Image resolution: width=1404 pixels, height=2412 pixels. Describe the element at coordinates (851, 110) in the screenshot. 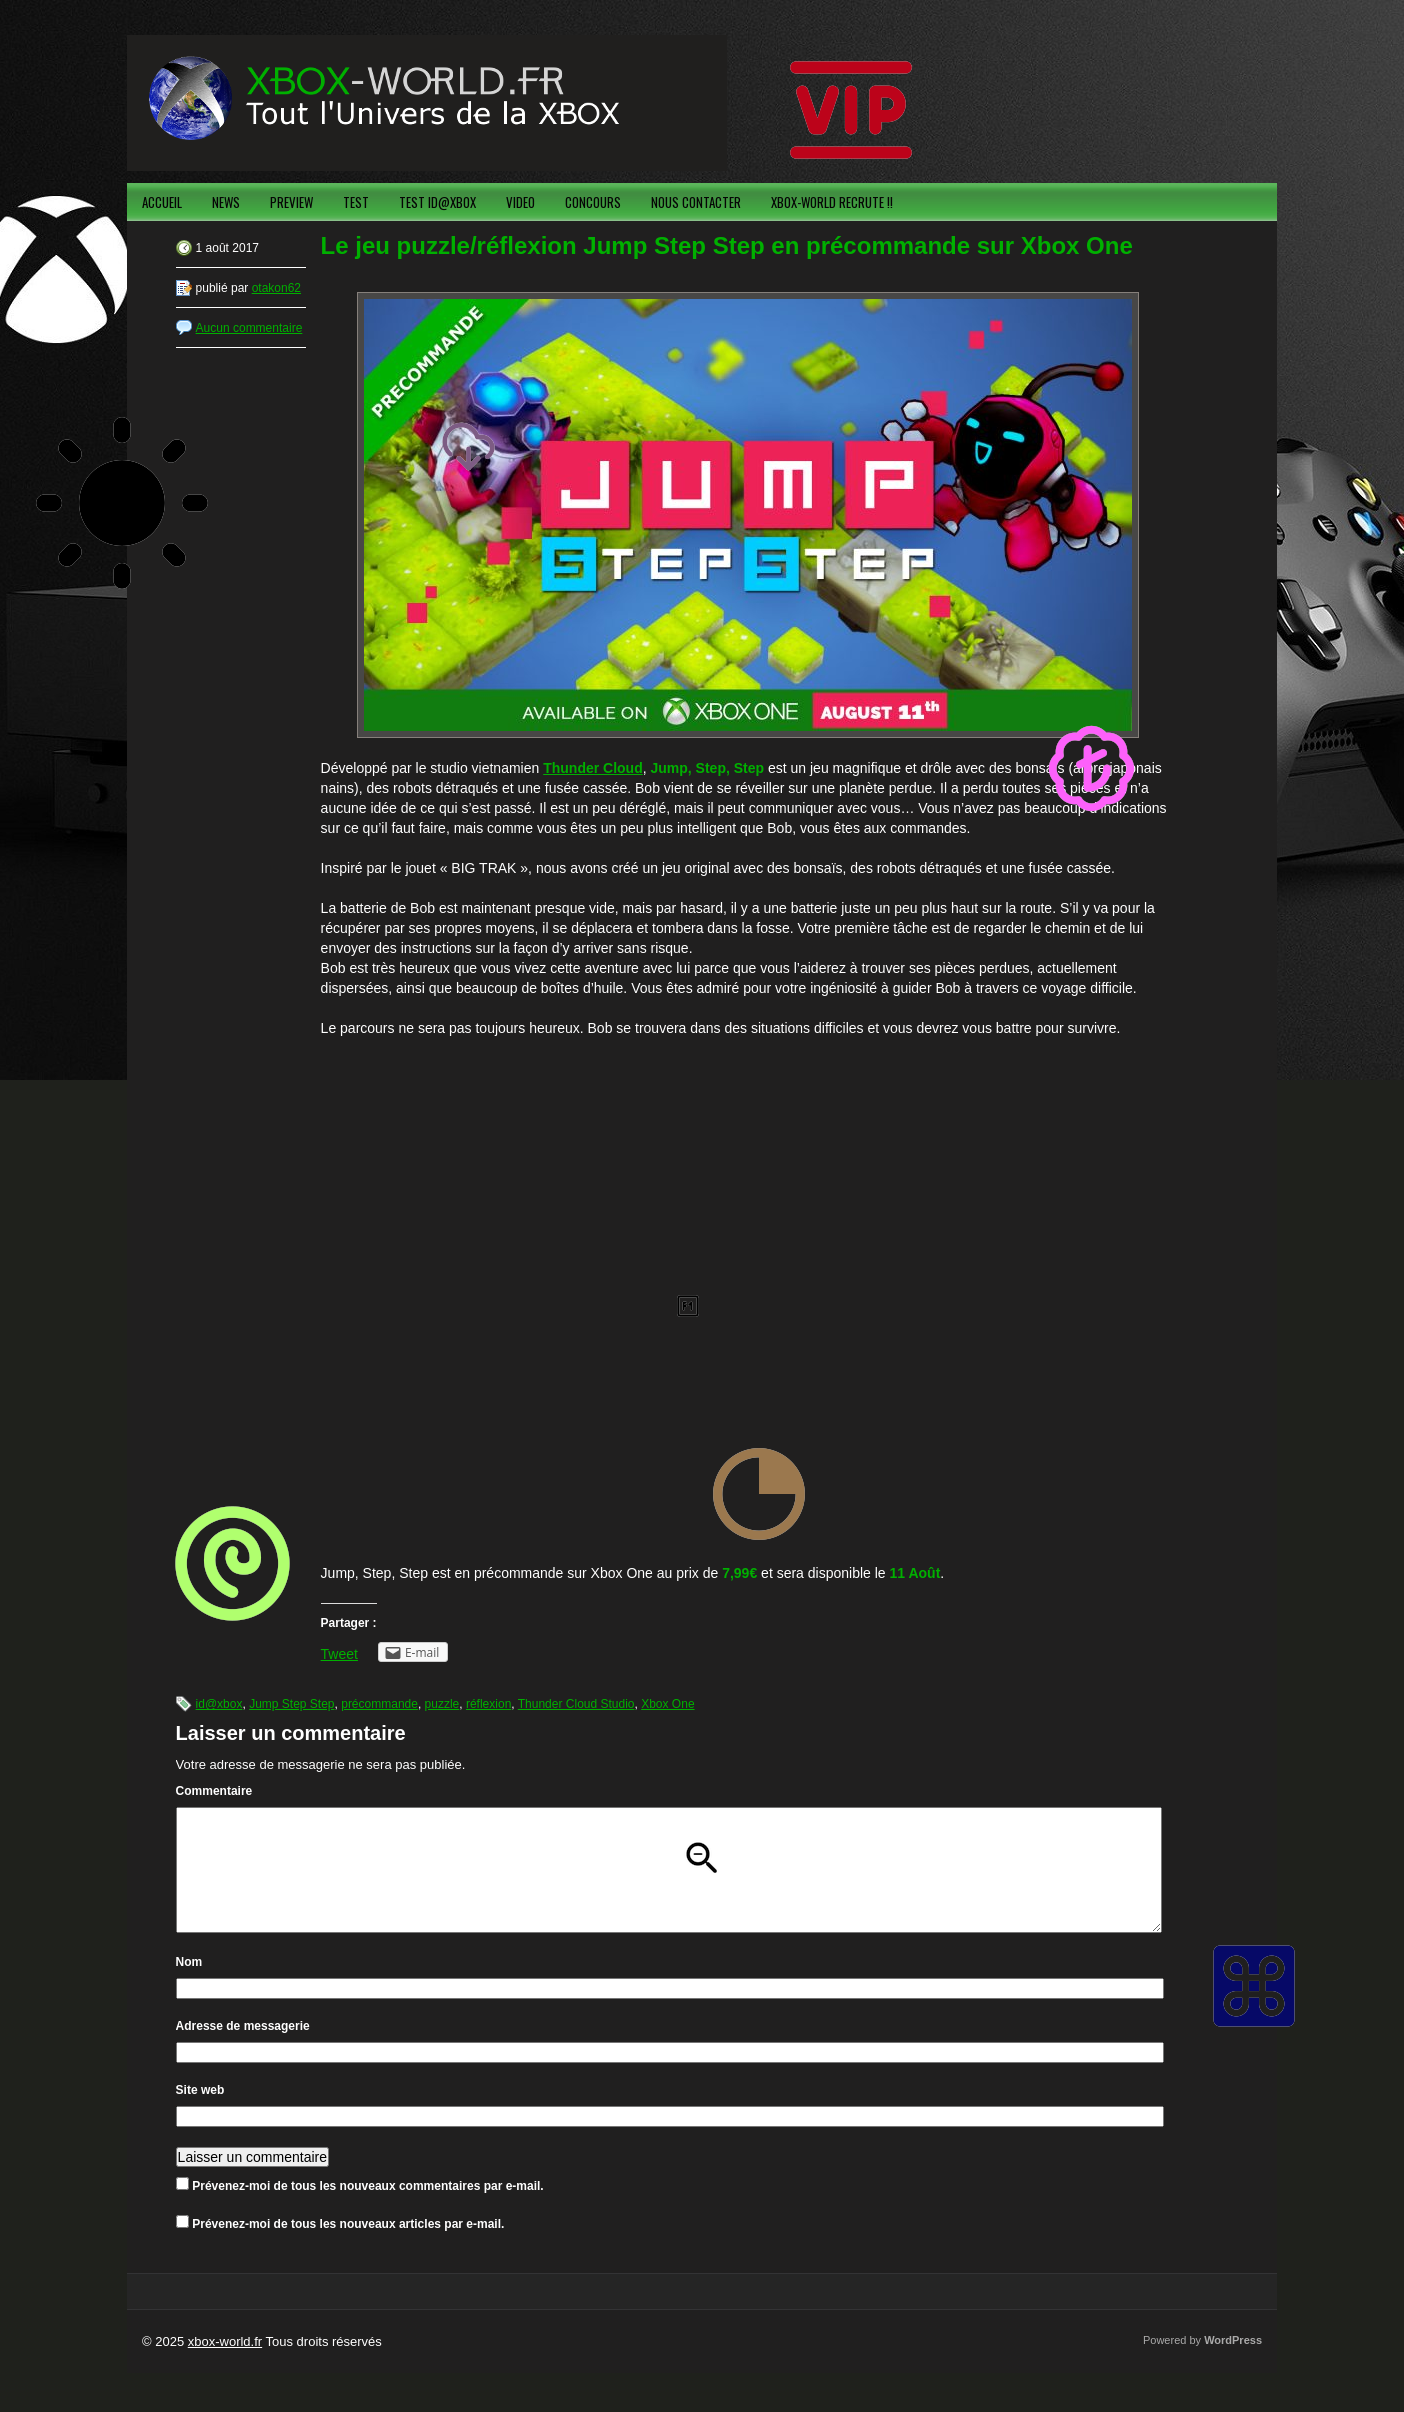

I see `access VIP member benefits or status` at that location.